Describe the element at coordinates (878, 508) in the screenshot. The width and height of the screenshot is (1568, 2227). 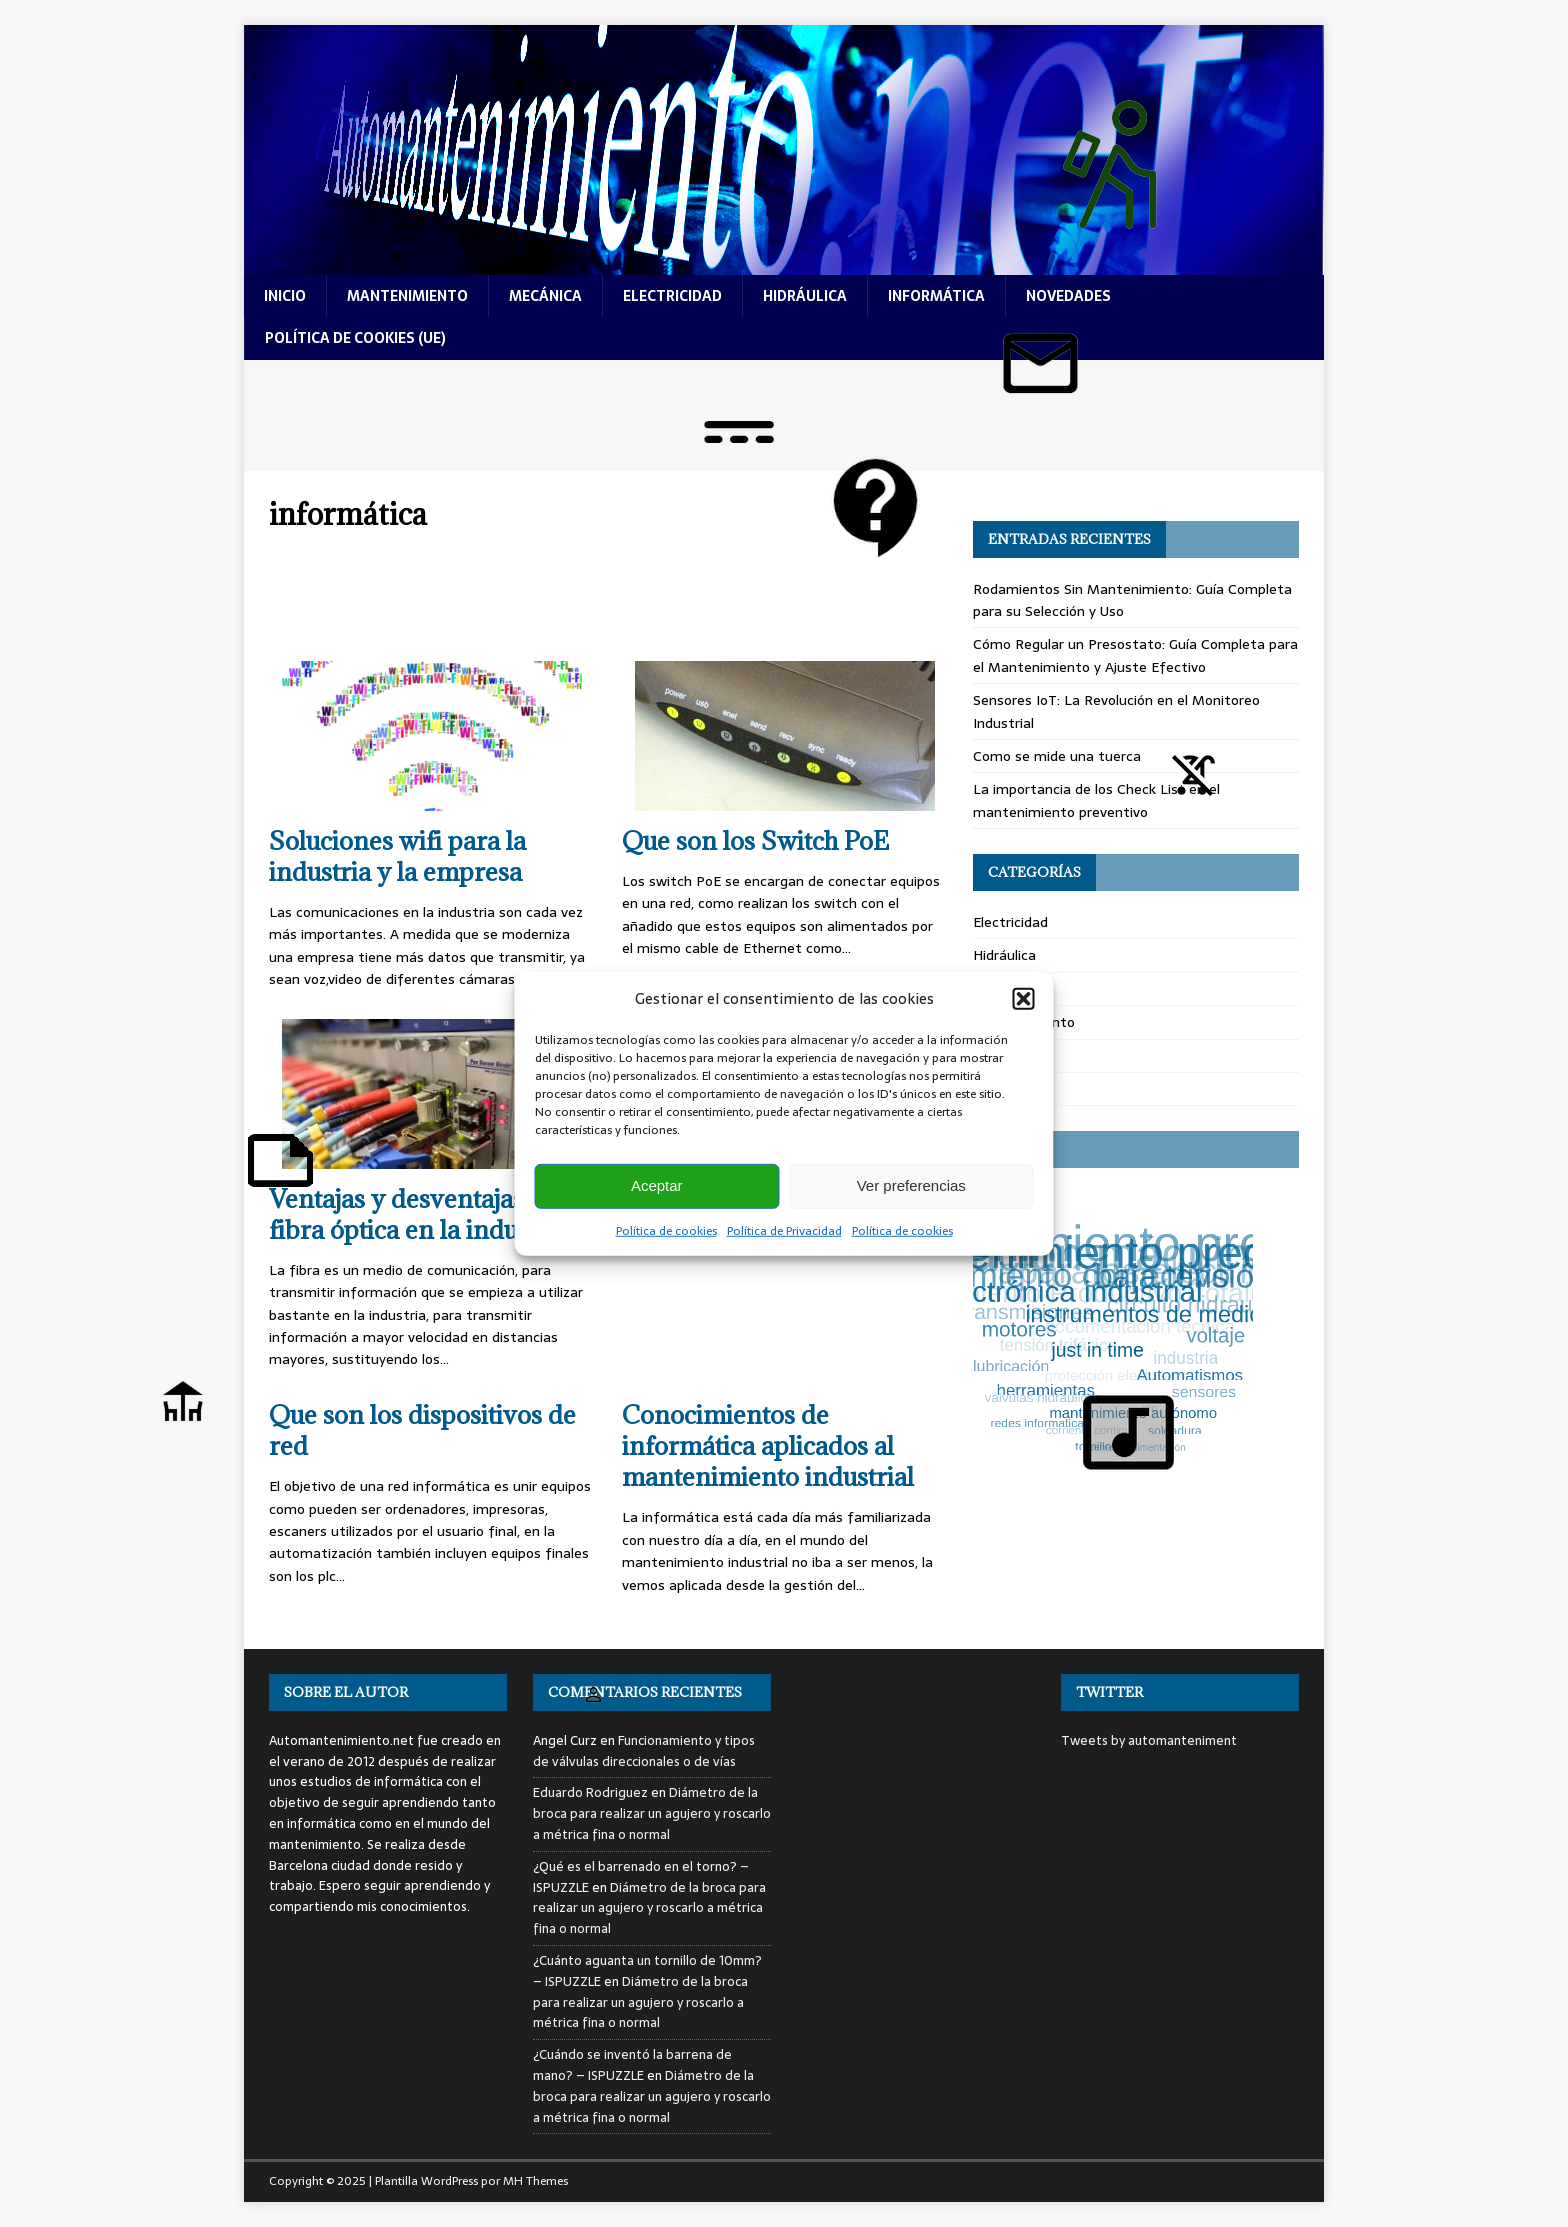
I see `contact customer support` at that location.